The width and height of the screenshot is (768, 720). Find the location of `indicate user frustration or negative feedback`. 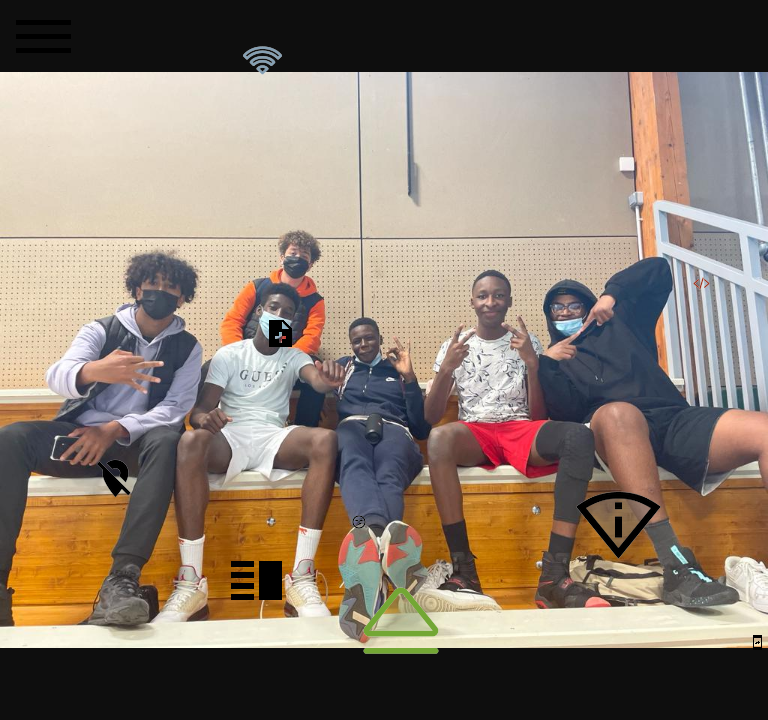

indicate user frustration or negative feedback is located at coordinates (359, 522).